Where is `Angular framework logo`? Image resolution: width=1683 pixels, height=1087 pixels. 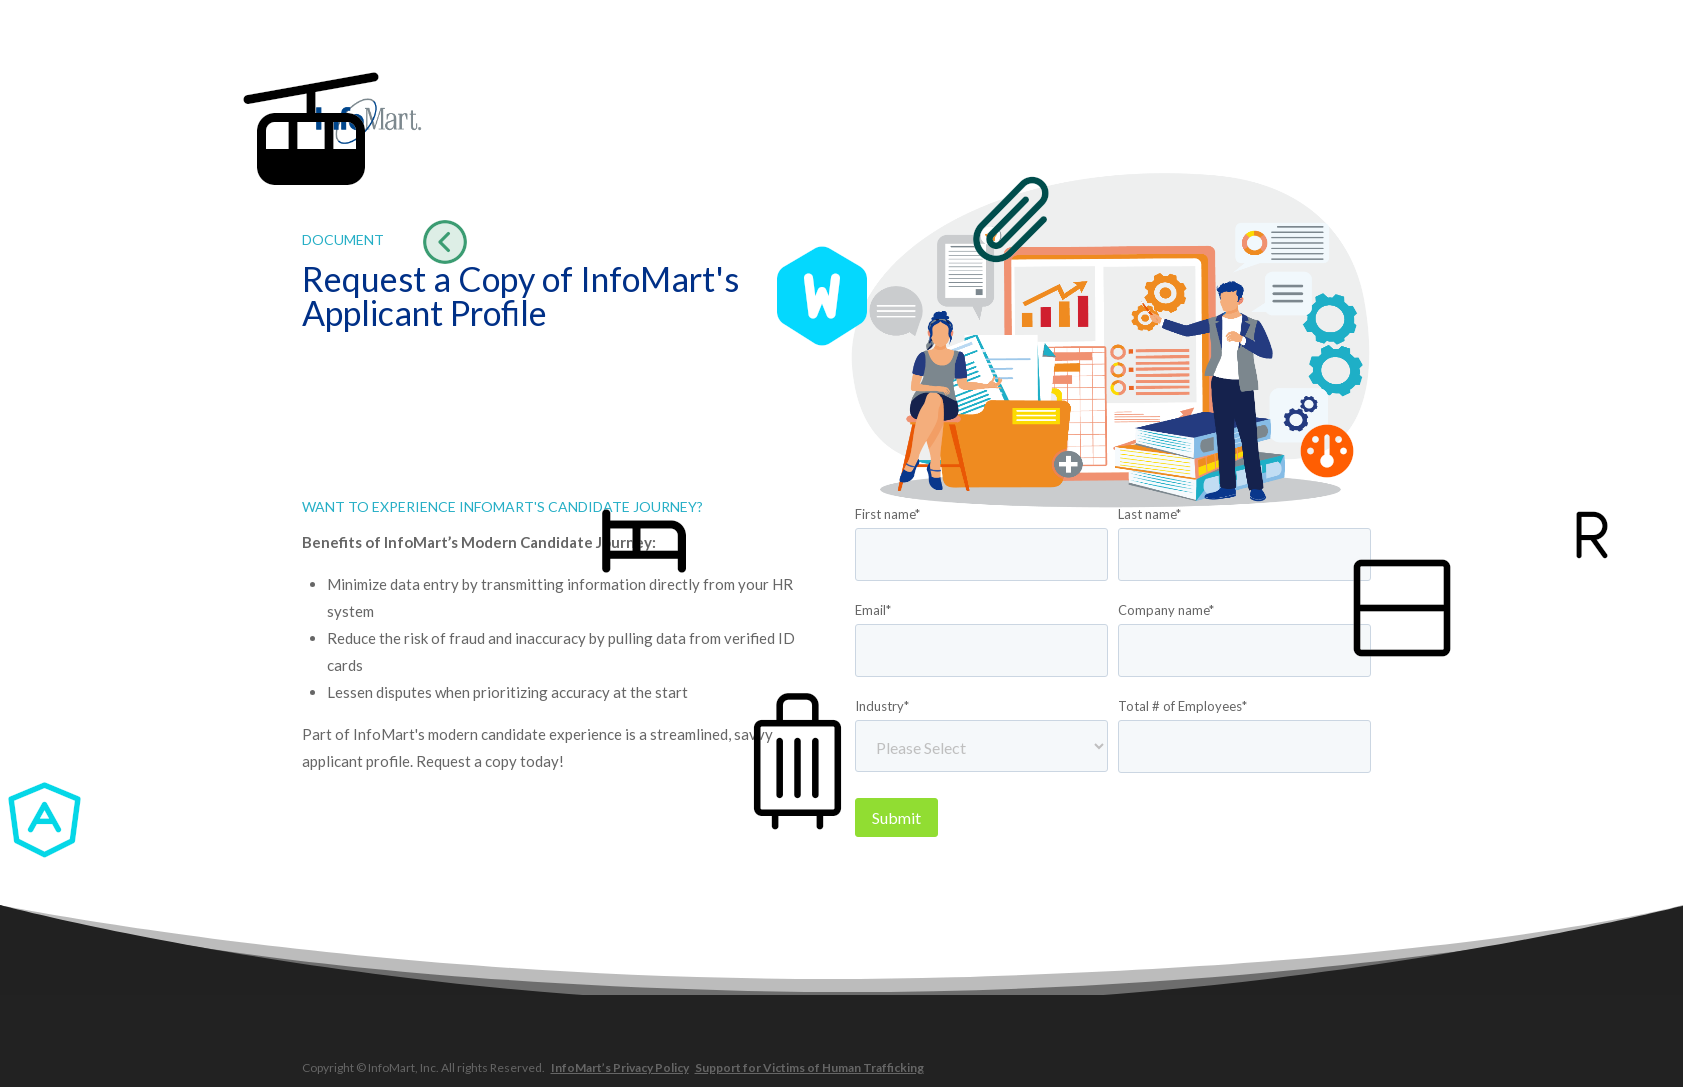
Angular framework logo is located at coordinates (44, 818).